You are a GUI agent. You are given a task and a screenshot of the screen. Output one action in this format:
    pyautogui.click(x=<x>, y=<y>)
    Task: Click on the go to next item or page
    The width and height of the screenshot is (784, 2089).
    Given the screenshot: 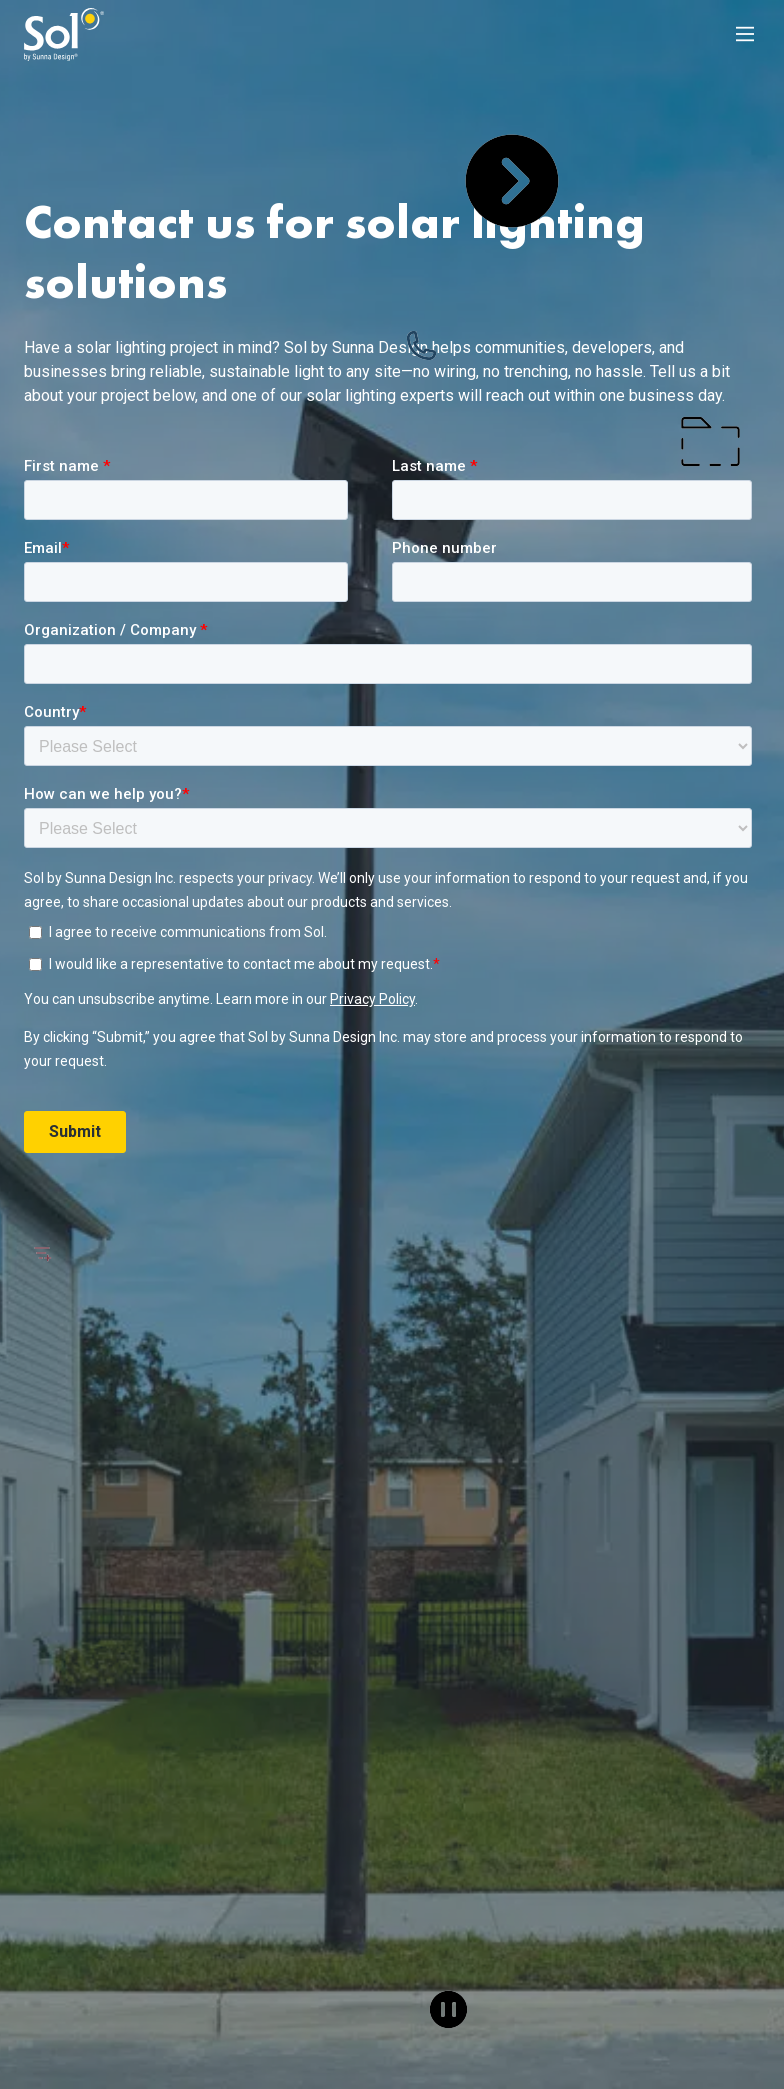 What is the action you would take?
    pyautogui.click(x=512, y=181)
    